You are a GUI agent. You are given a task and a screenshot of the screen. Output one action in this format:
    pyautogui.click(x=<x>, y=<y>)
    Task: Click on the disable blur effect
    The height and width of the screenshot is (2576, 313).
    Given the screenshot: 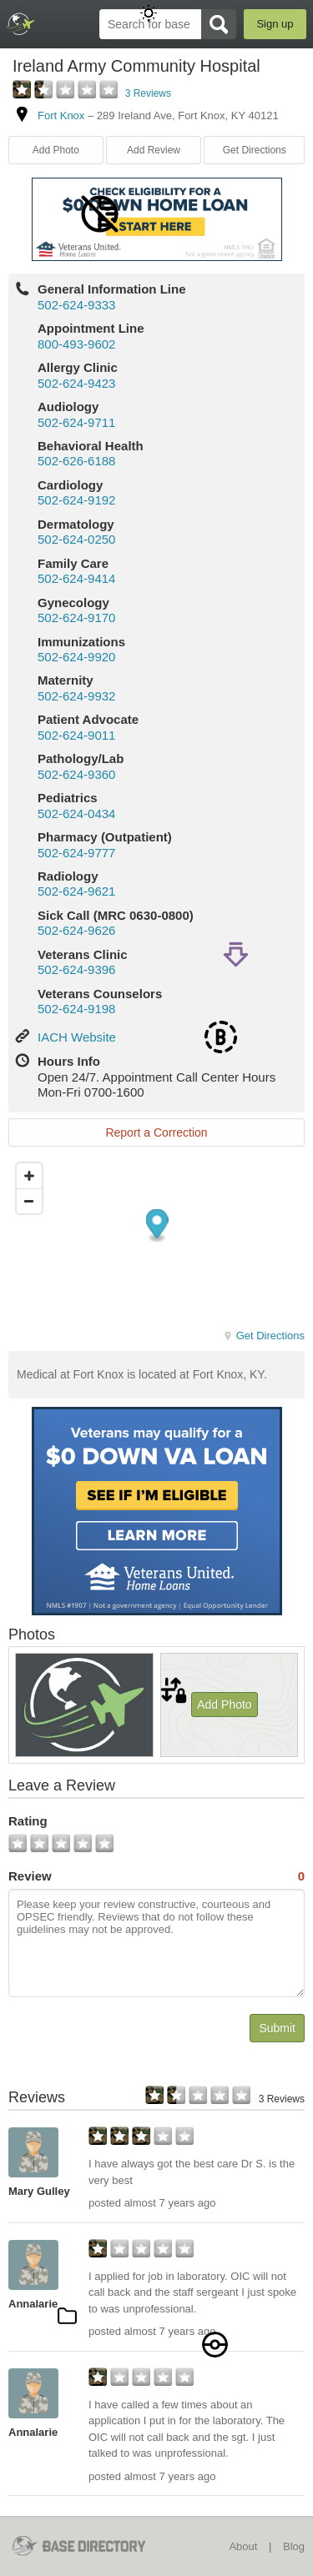 What is the action you would take?
    pyautogui.click(x=99, y=213)
    